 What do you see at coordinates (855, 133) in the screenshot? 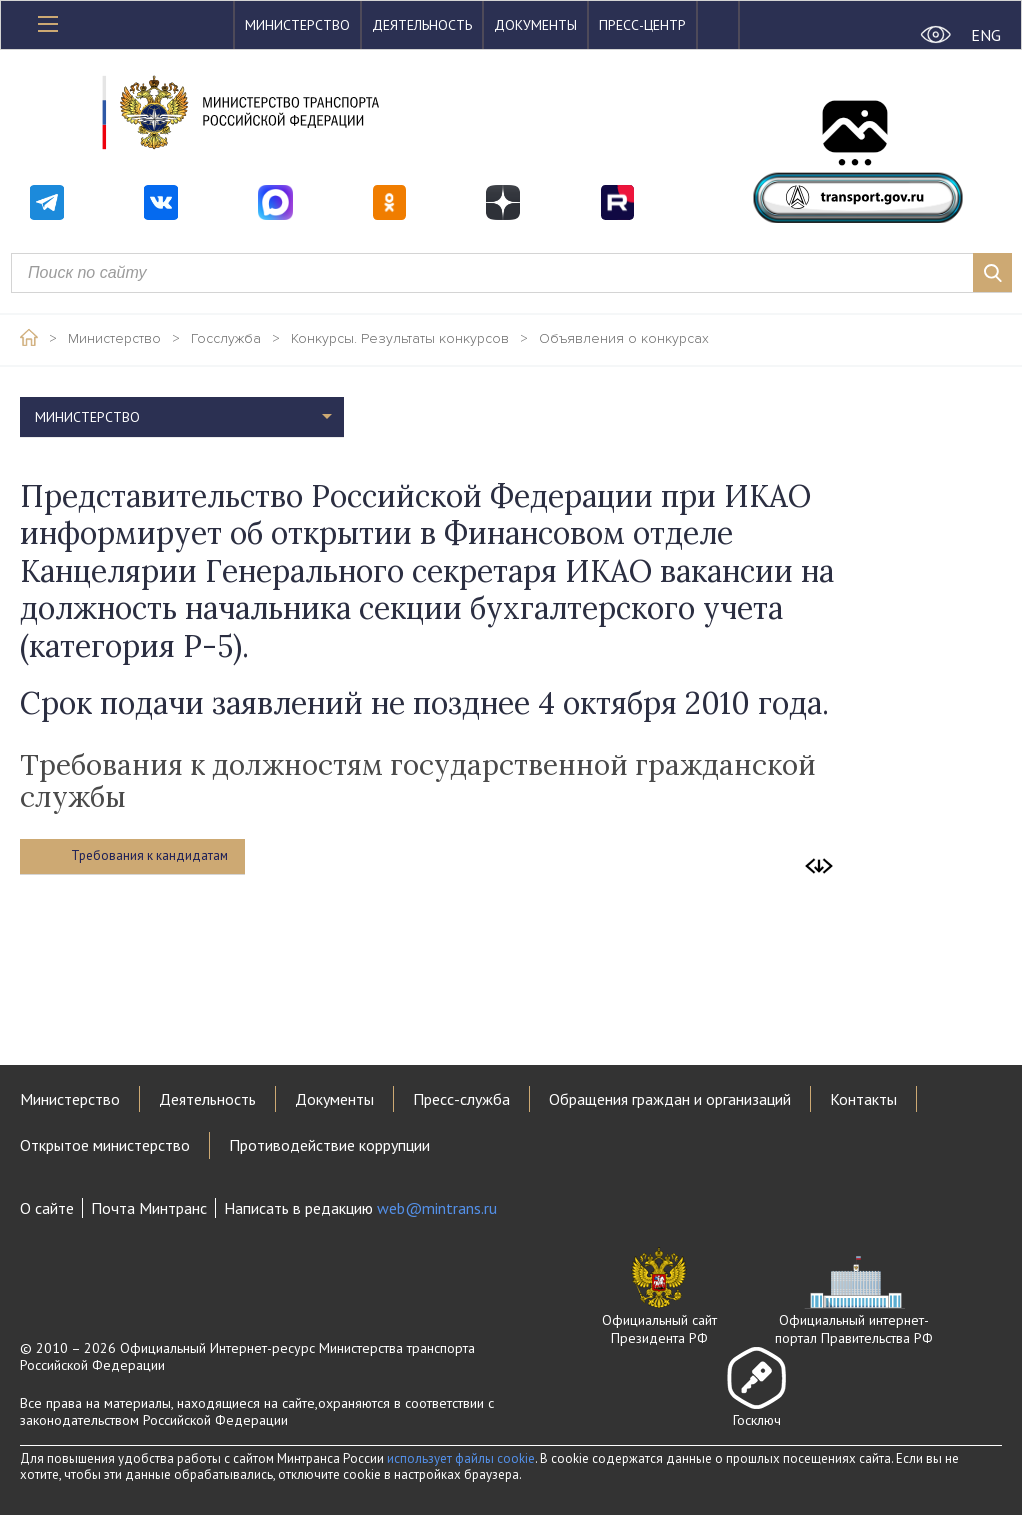
I see `view instant photos or polaroid-style images` at bounding box center [855, 133].